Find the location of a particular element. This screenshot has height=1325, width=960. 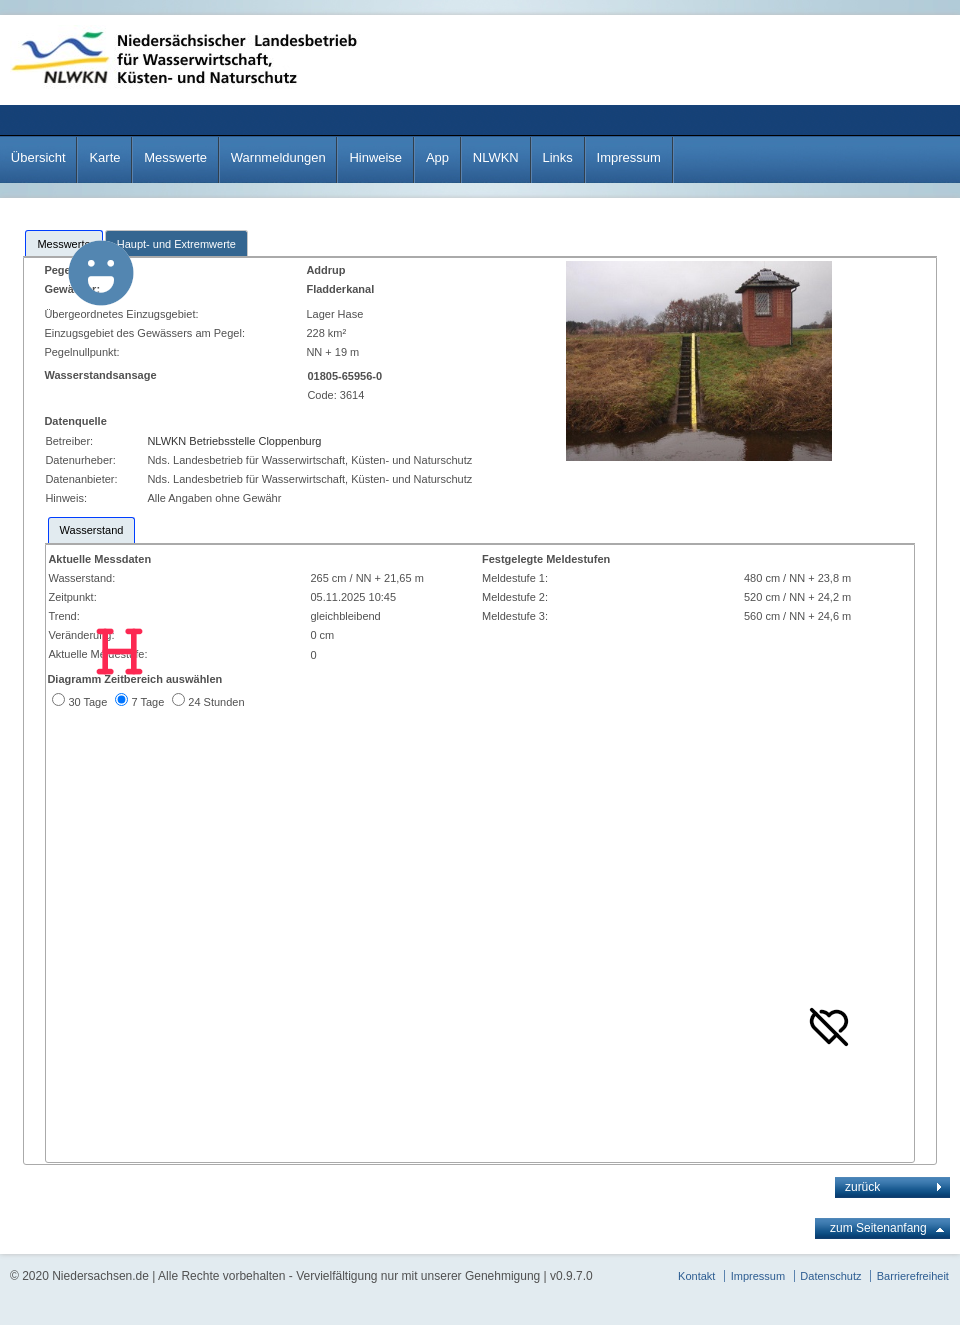

apply heading format to selected text is located at coordinates (119, 651).